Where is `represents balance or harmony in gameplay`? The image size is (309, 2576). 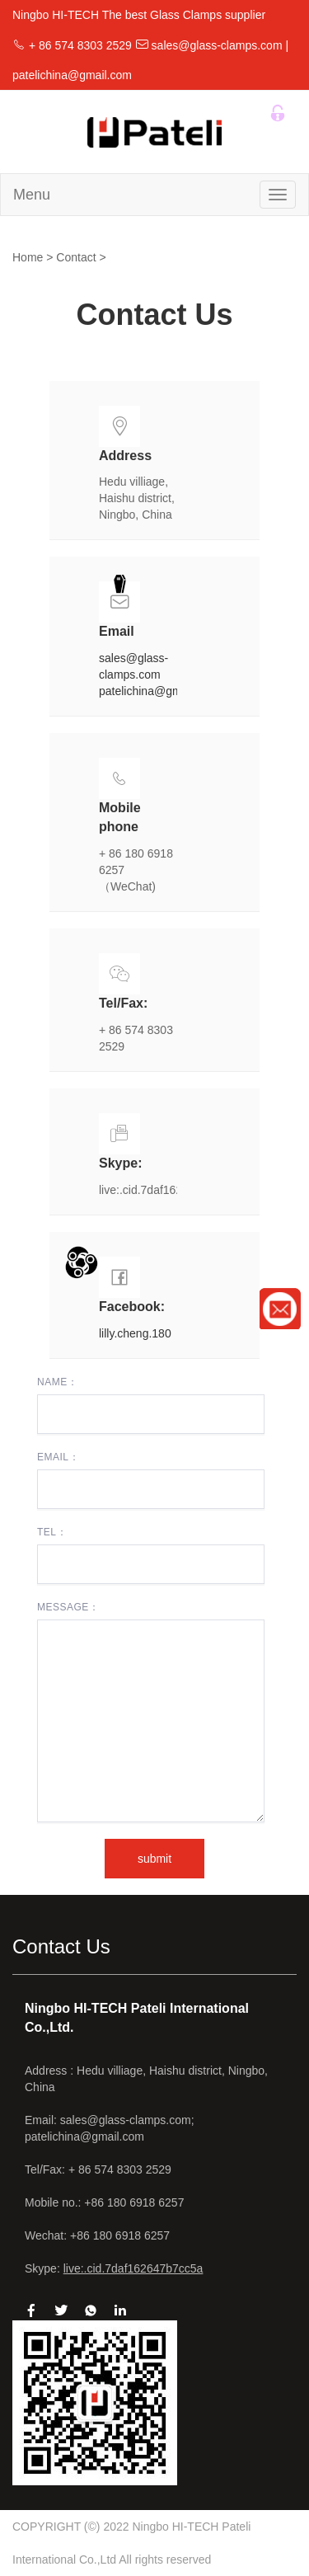 represents balance or harmony in gameplay is located at coordinates (82, 1262).